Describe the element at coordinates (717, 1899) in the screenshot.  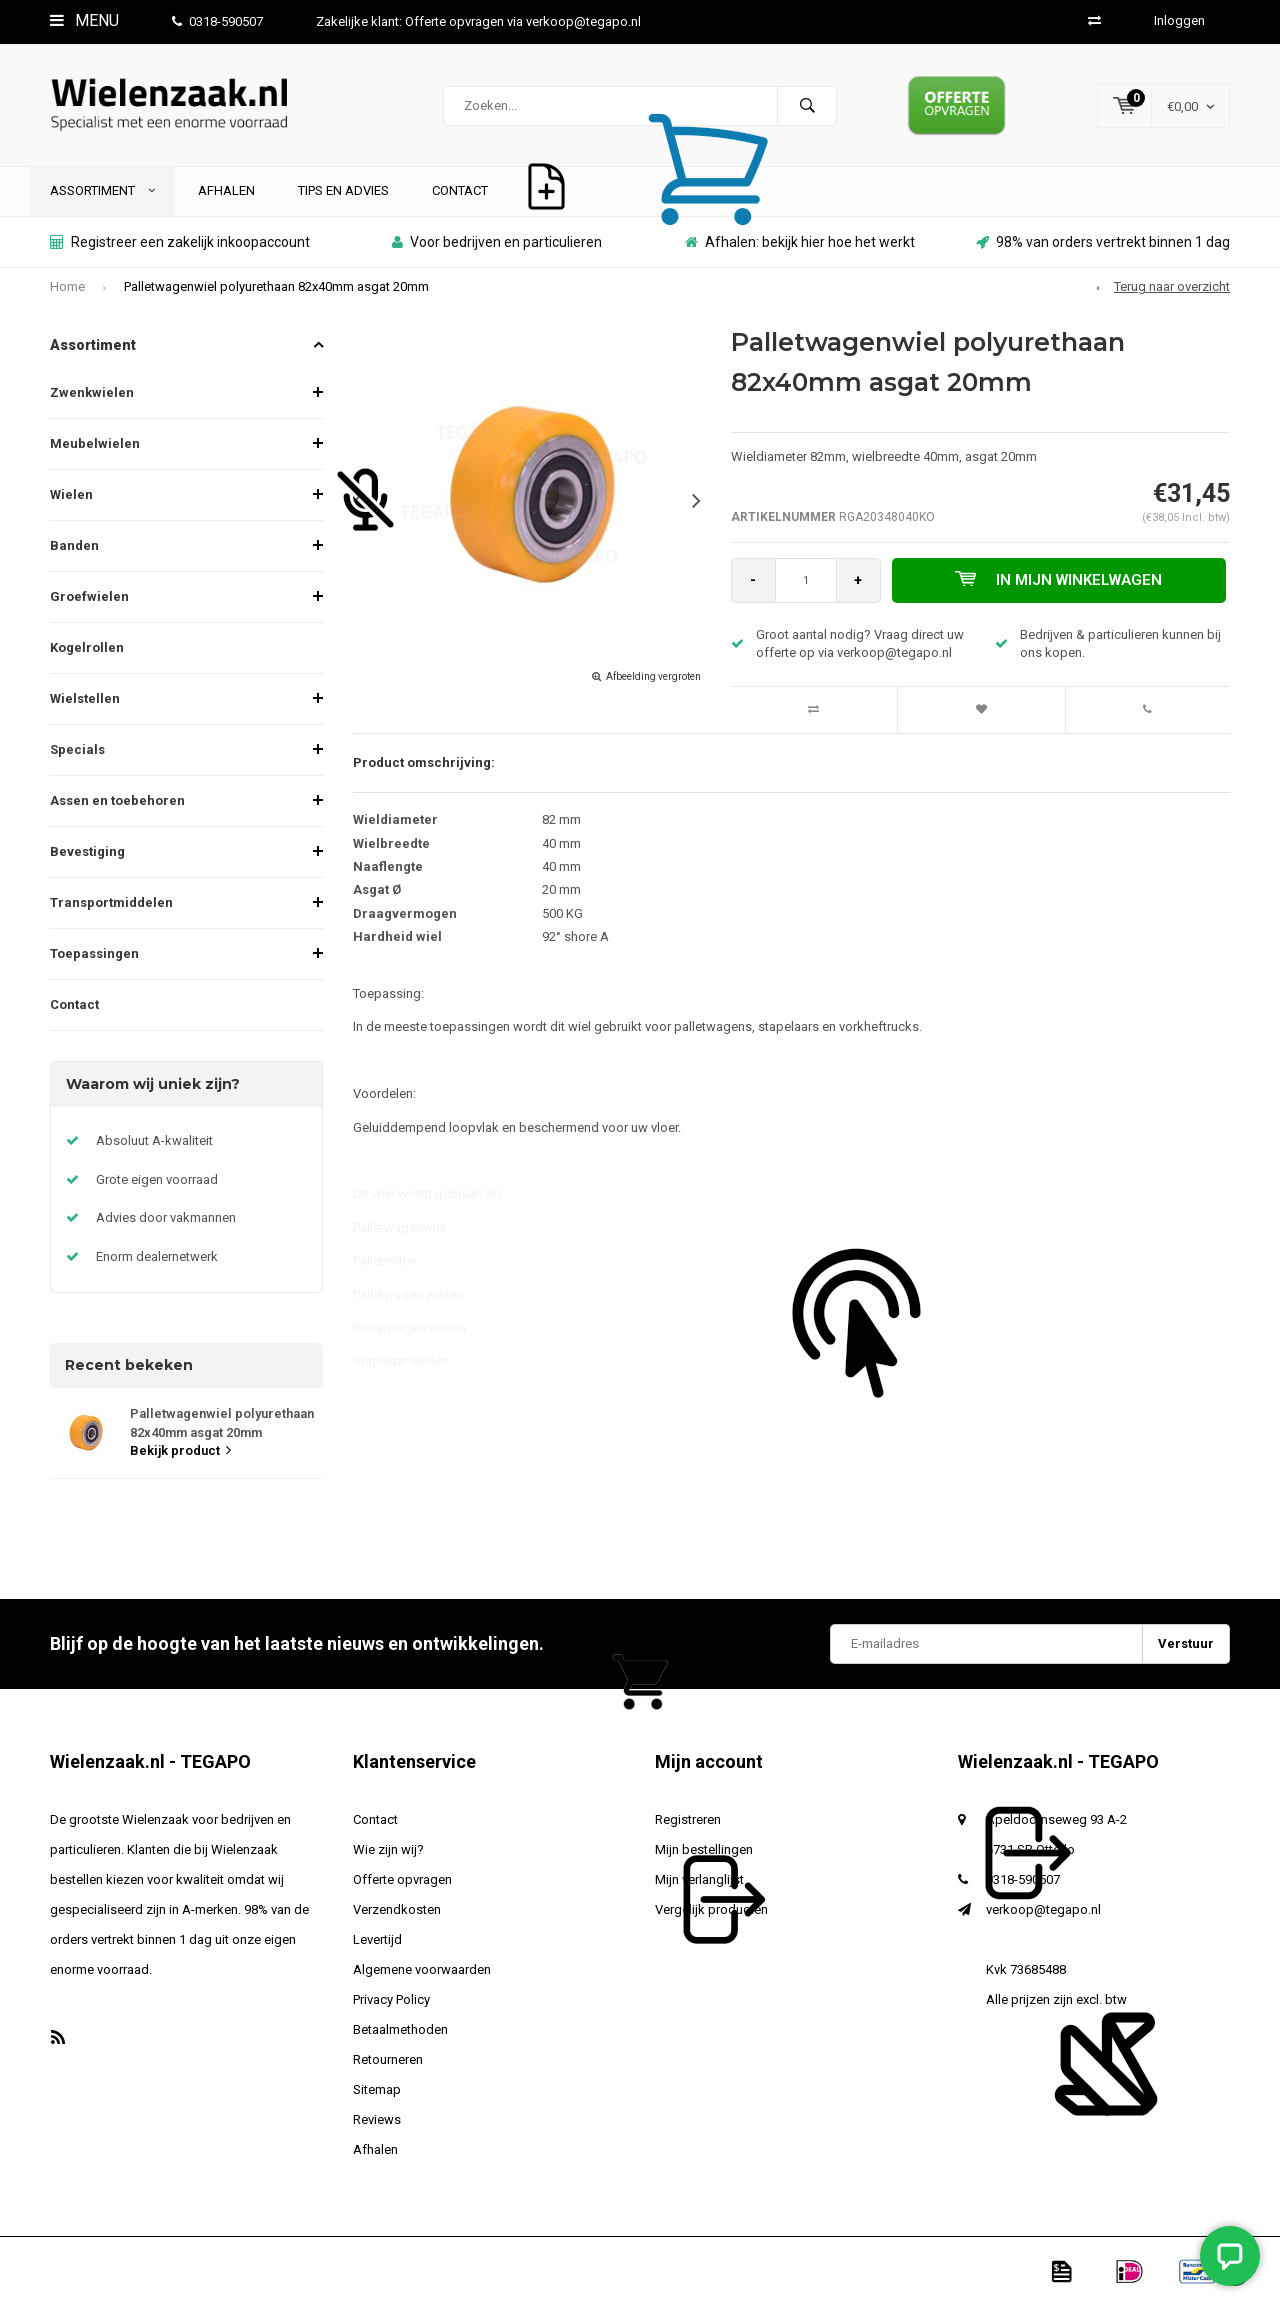
I see `log out of your account` at that location.